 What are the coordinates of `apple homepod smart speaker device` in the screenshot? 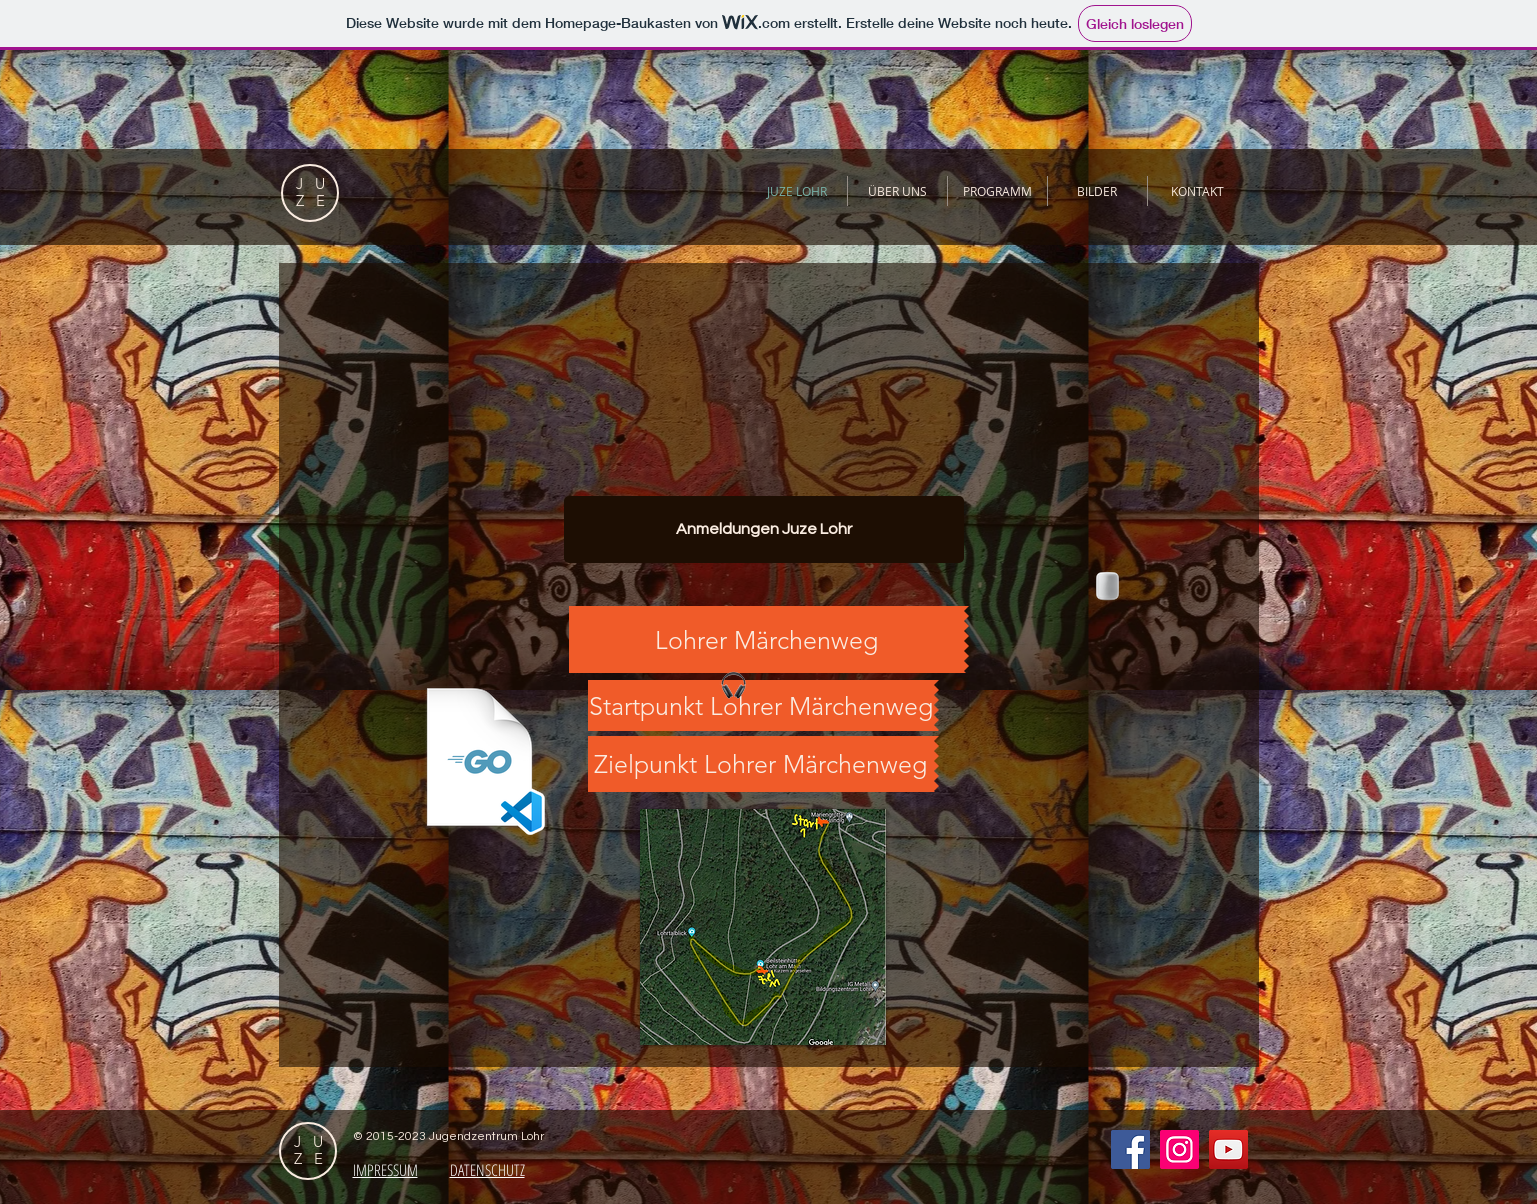 It's located at (1107, 586).